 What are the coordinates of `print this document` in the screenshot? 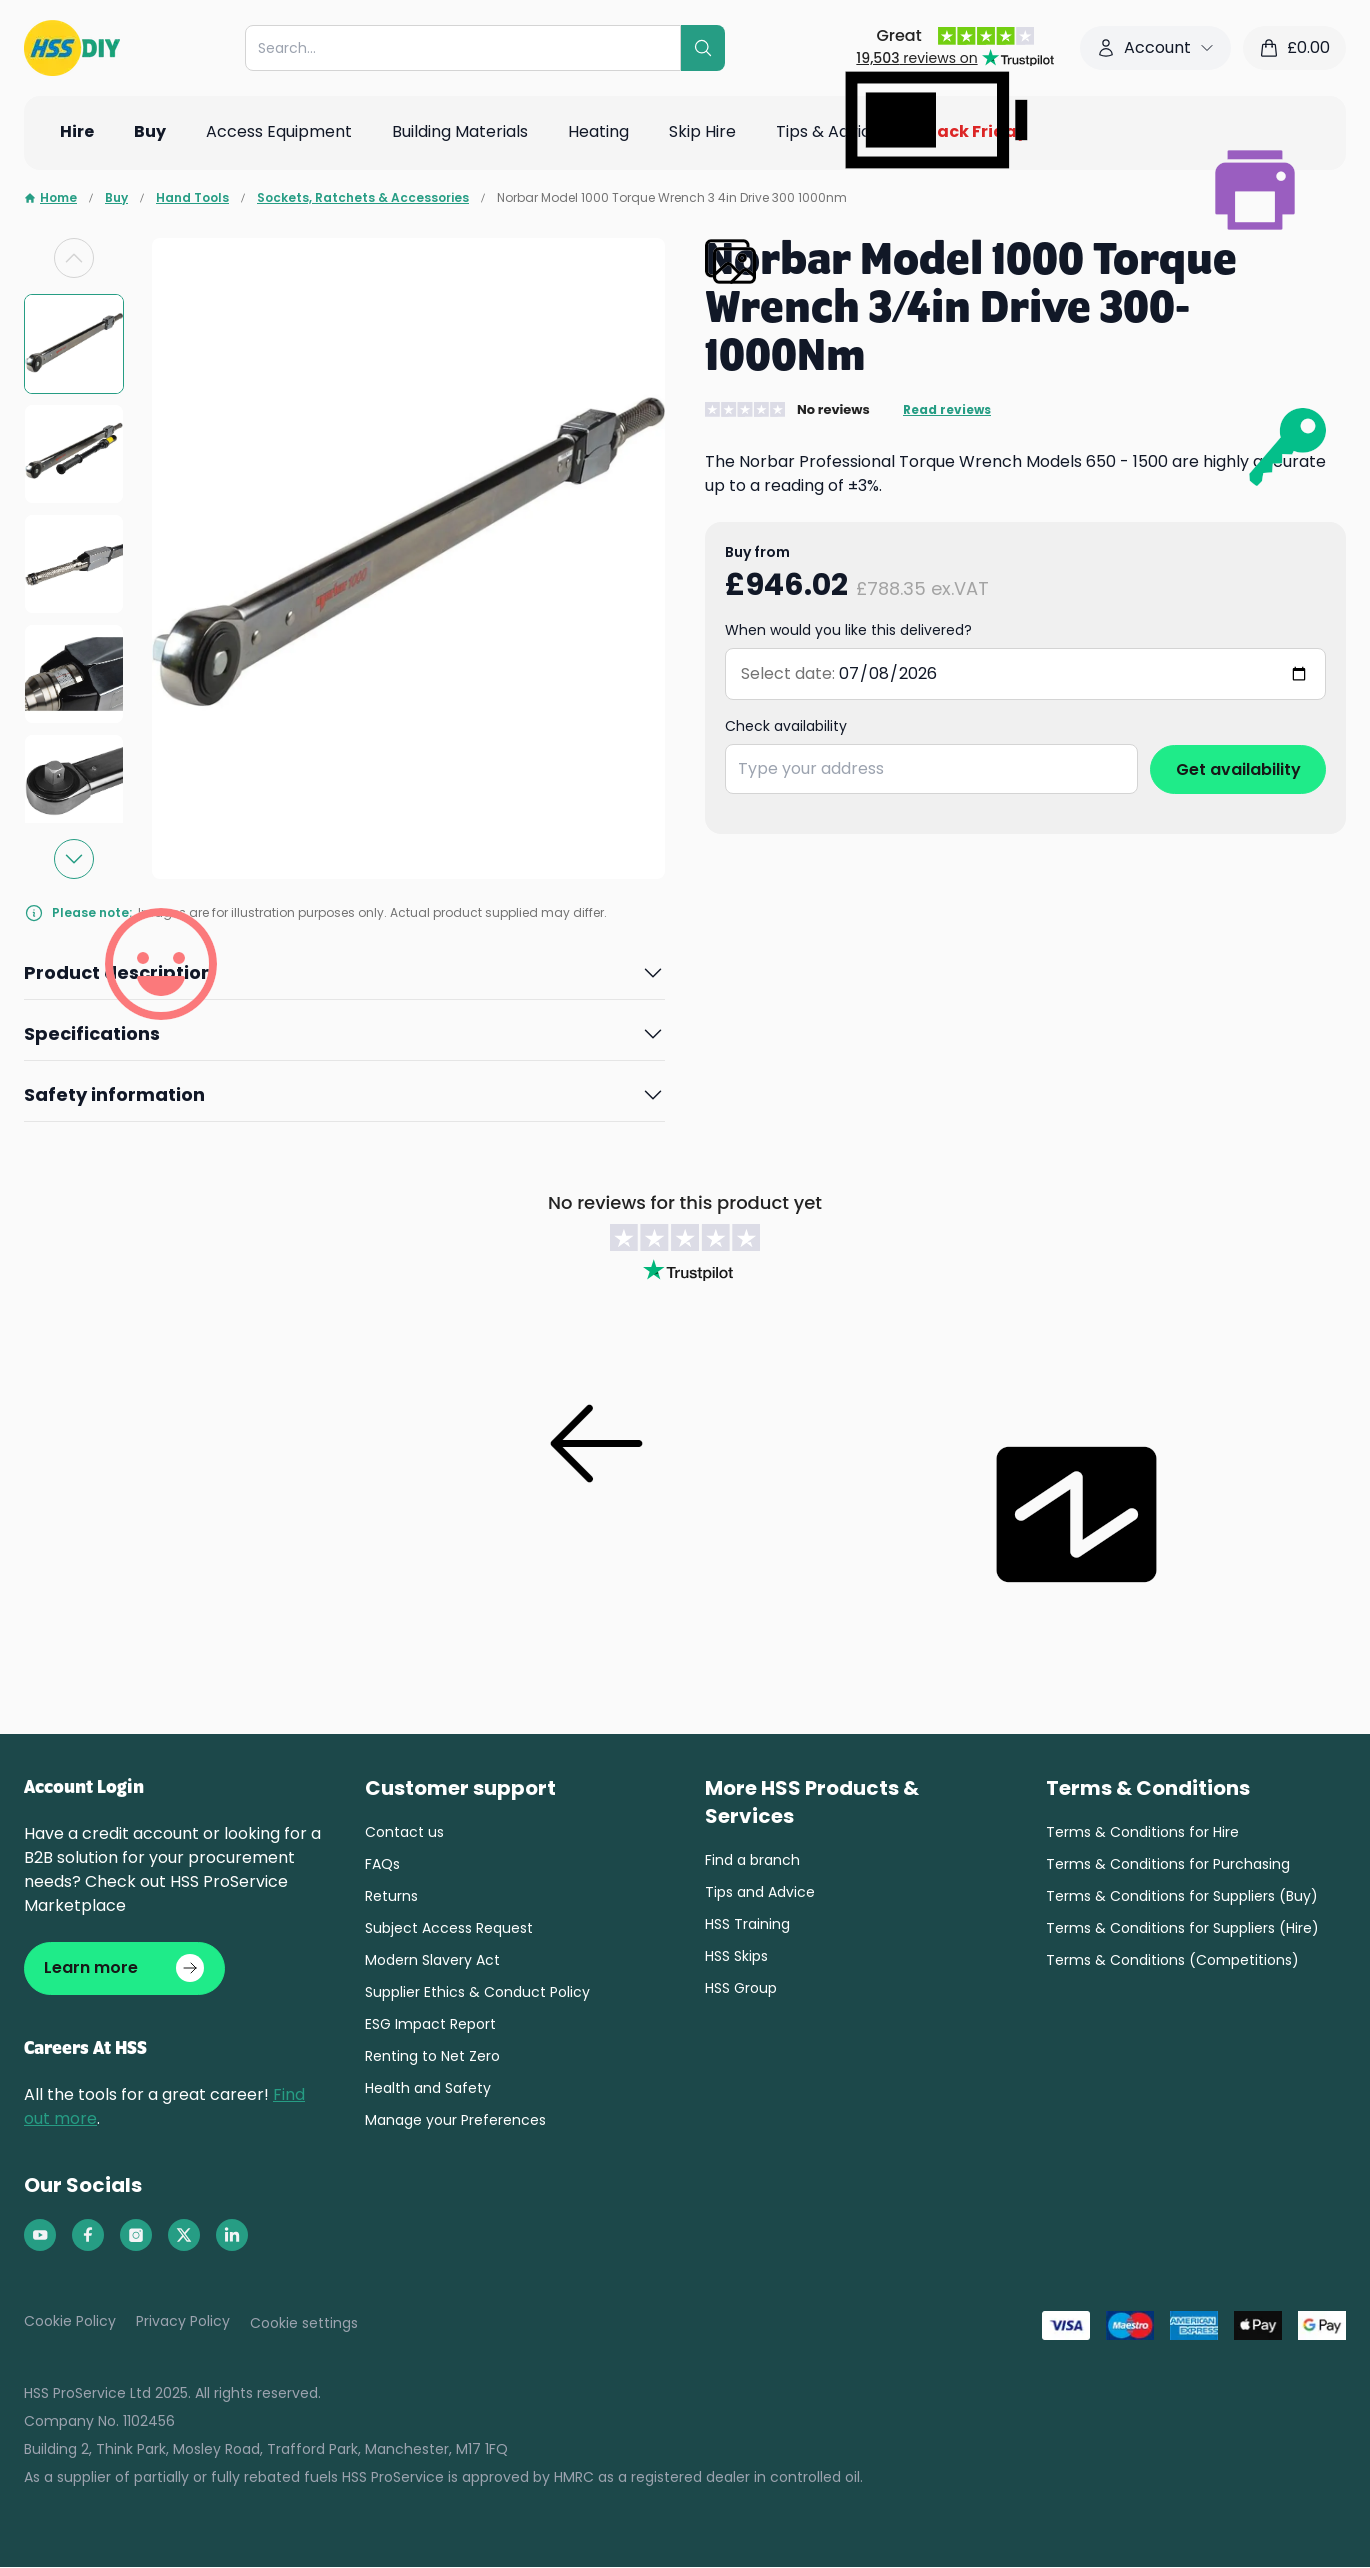 It's located at (1255, 190).